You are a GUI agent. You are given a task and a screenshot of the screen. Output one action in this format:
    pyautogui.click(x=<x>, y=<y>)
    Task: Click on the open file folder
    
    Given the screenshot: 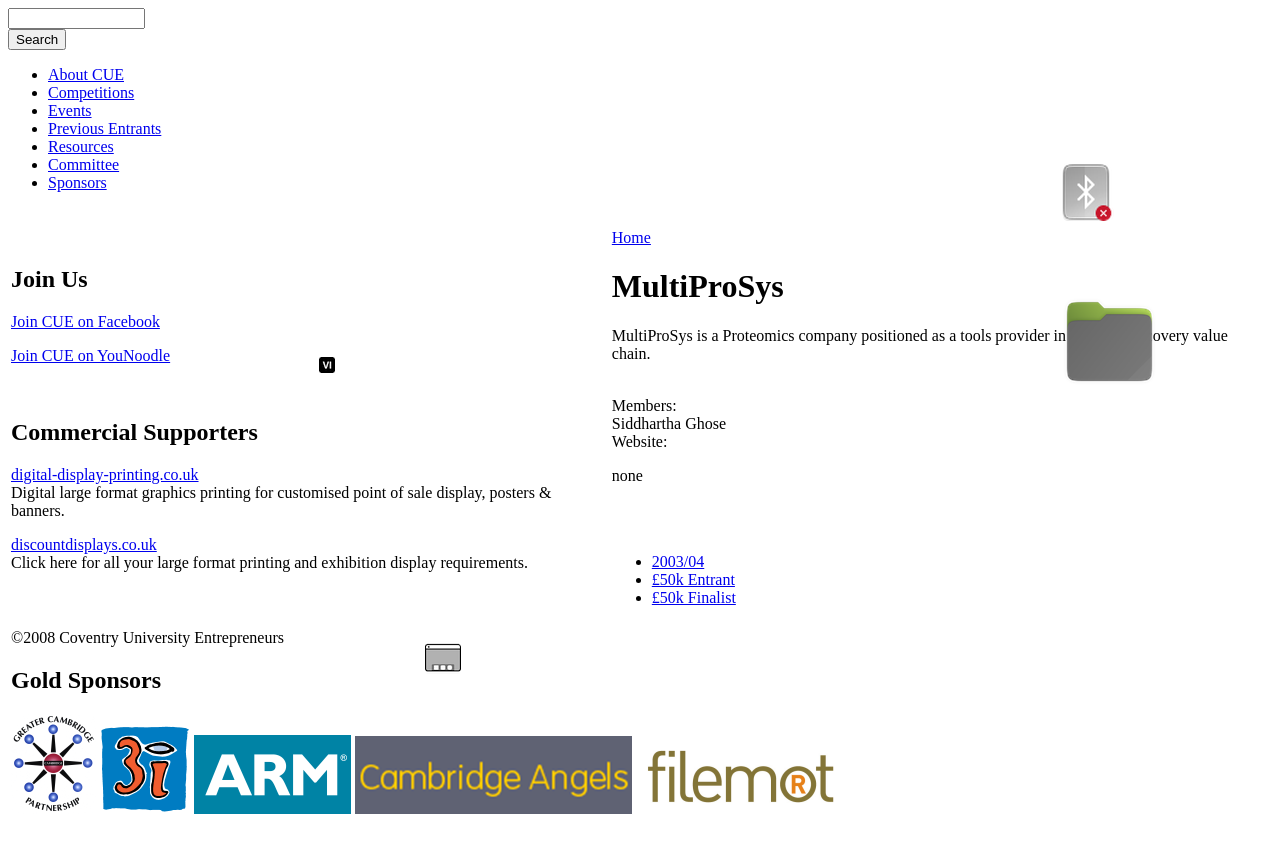 What is the action you would take?
    pyautogui.click(x=1109, y=341)
    